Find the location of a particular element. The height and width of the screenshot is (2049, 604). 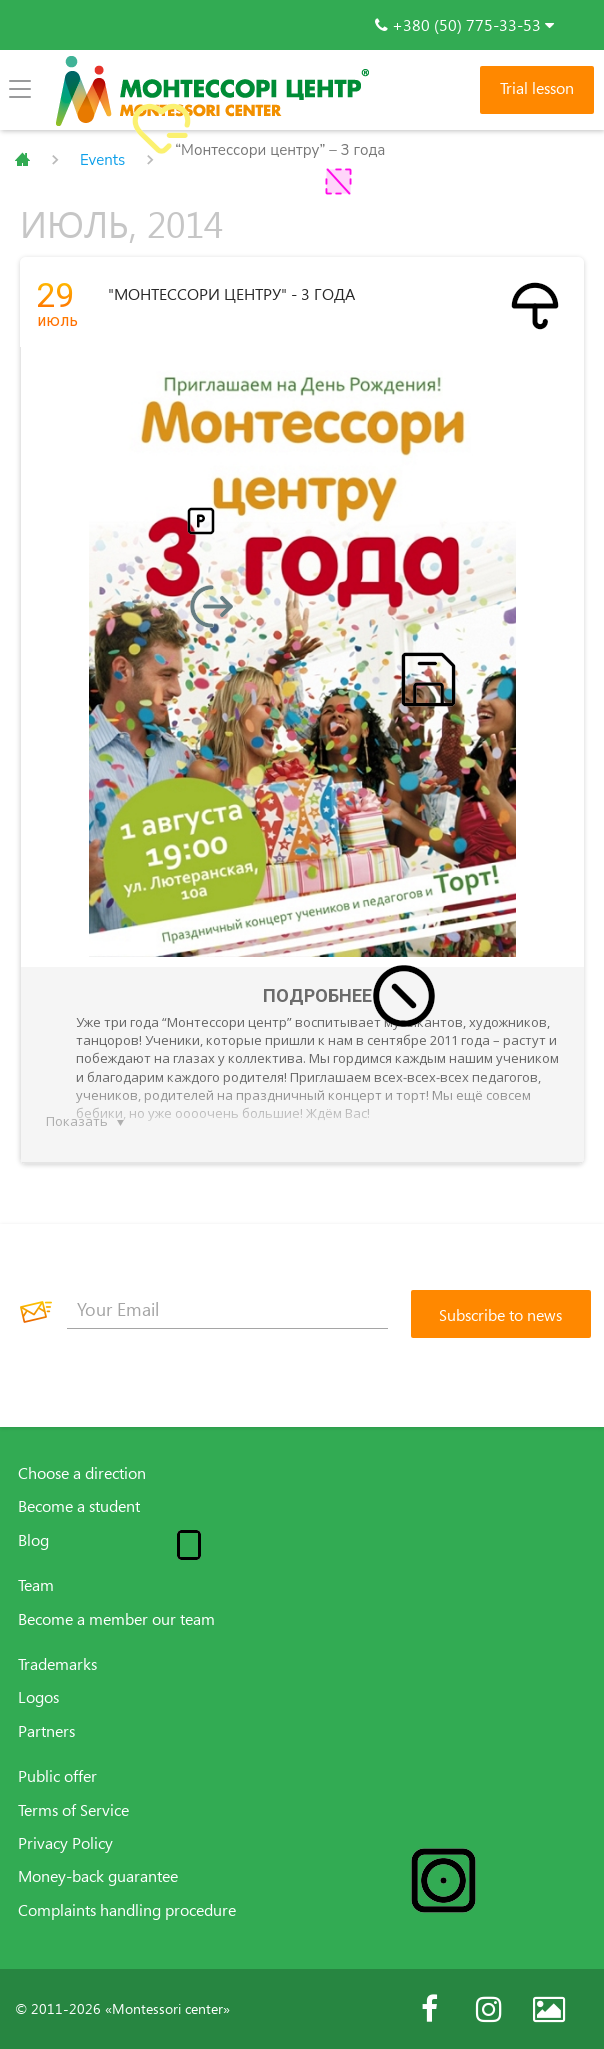

exit or log out of current session is located at coordinates (211, 606).